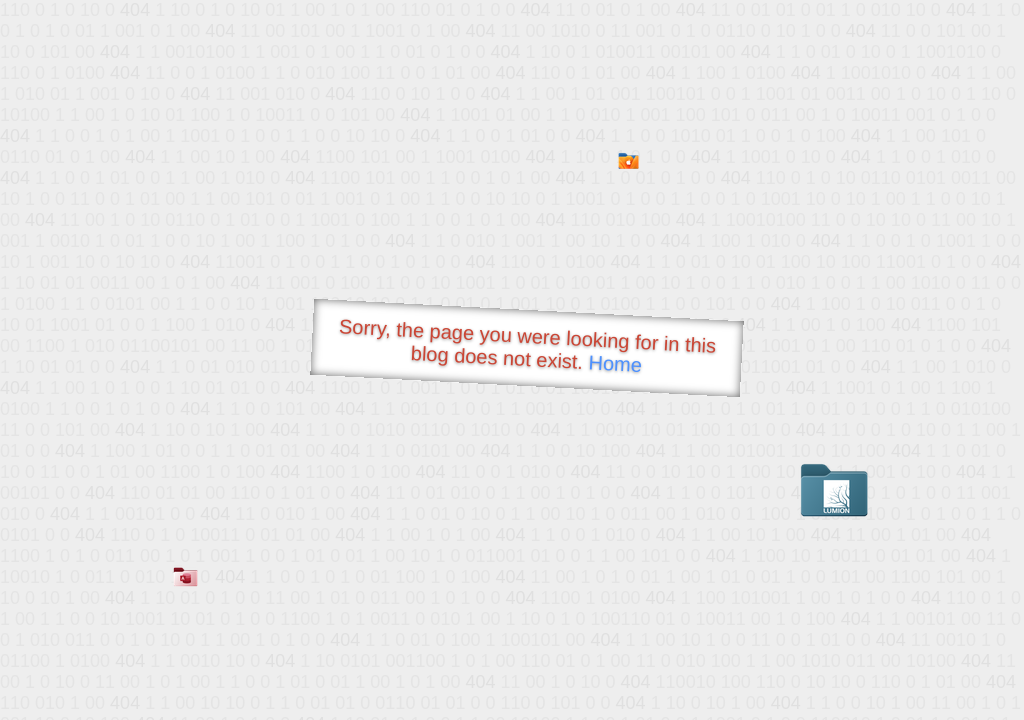 This screenshot has height=720, width=1024. Describe the element at coordinates (834, 492) in the screenshot. I see `open lumion project files folder` at that location.